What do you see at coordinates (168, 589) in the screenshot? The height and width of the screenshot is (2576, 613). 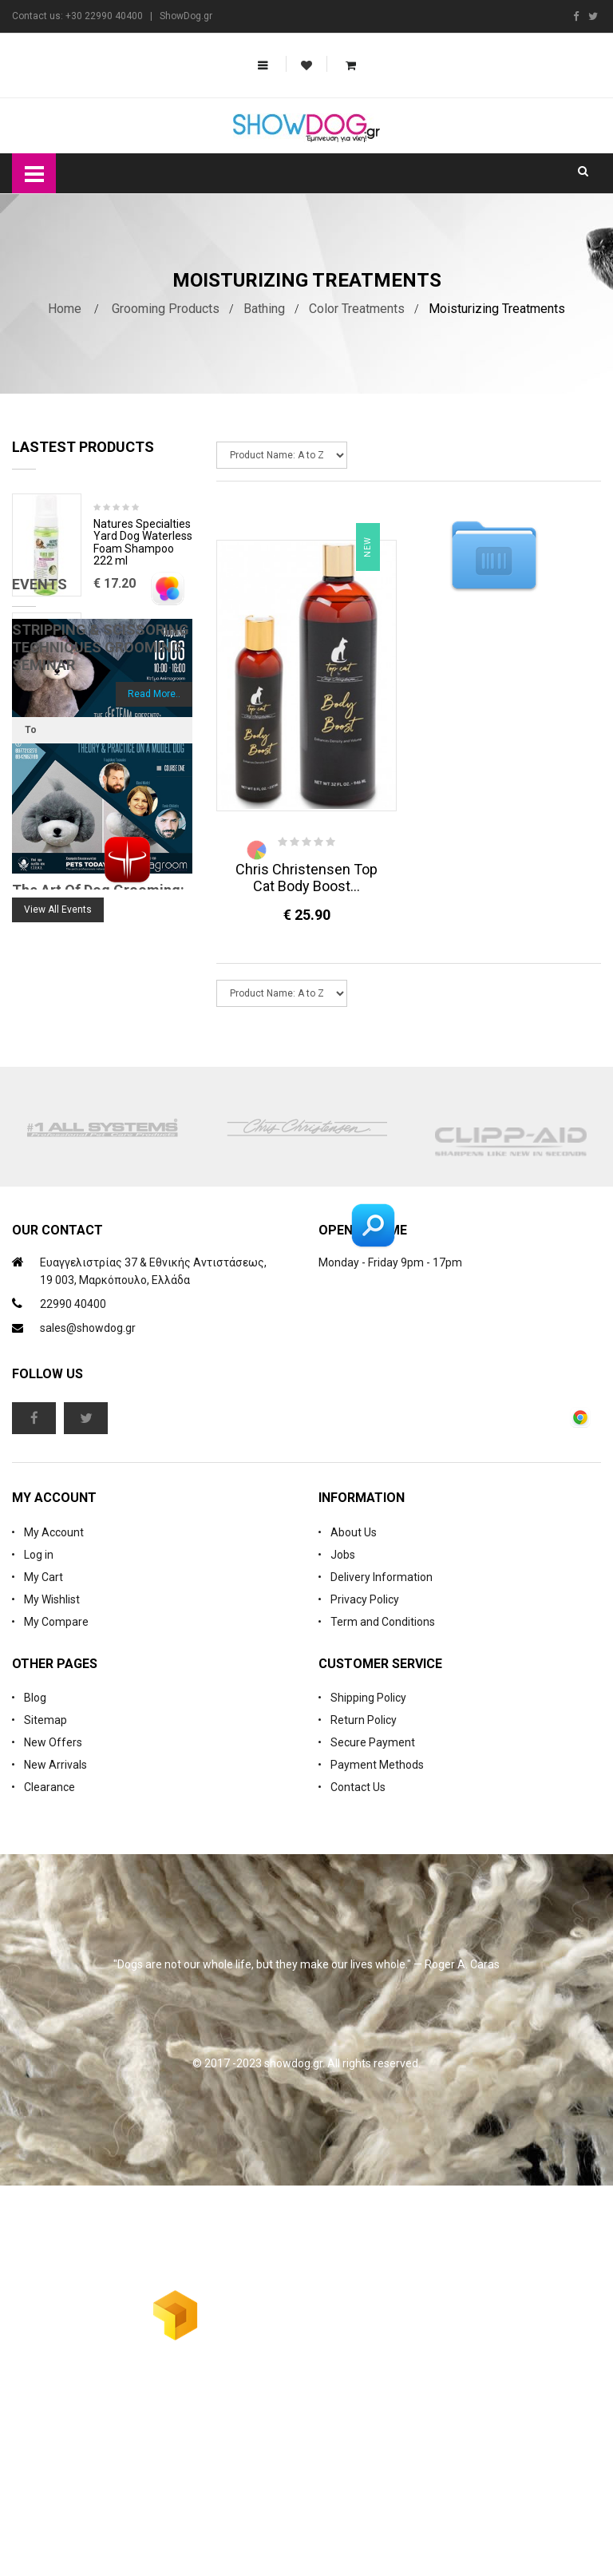 I see `open Game Center app` at bounding box center [168, 589].